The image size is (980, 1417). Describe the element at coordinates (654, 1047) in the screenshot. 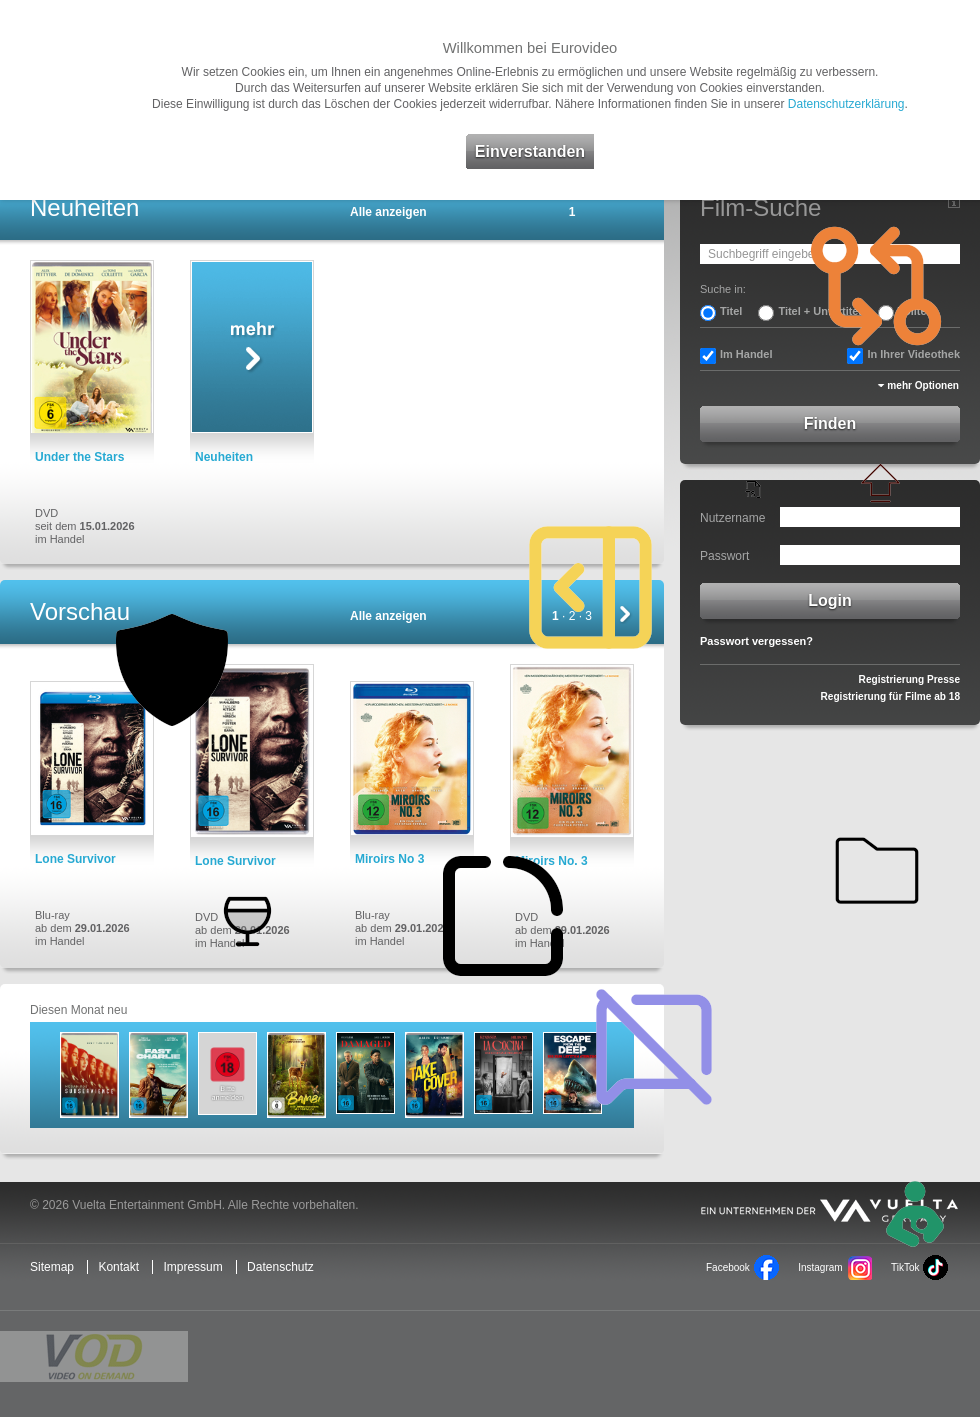

I see `mute or disable chat notifications` at that location.